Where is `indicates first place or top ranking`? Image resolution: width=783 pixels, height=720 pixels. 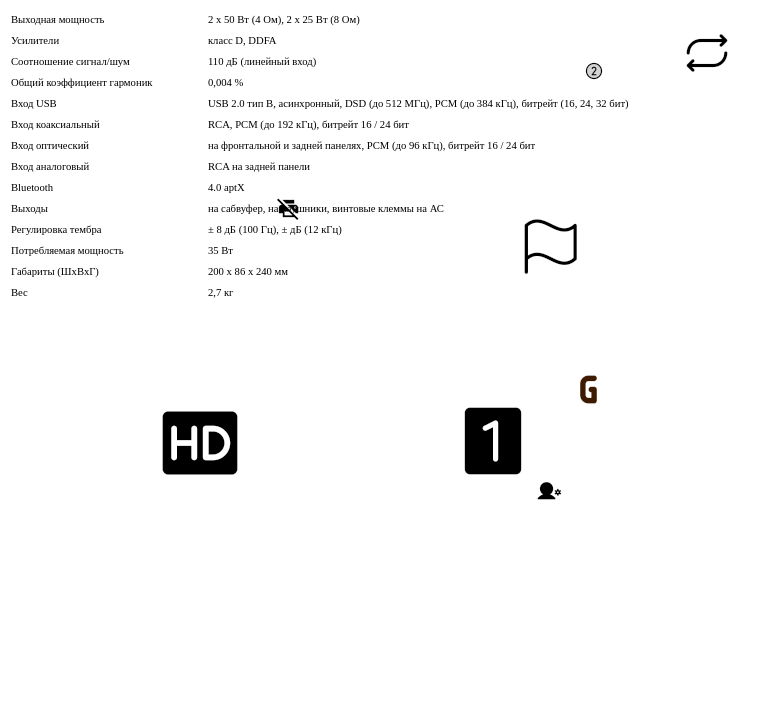
indicates first place or top ranking is located at coordinates (493, 441).